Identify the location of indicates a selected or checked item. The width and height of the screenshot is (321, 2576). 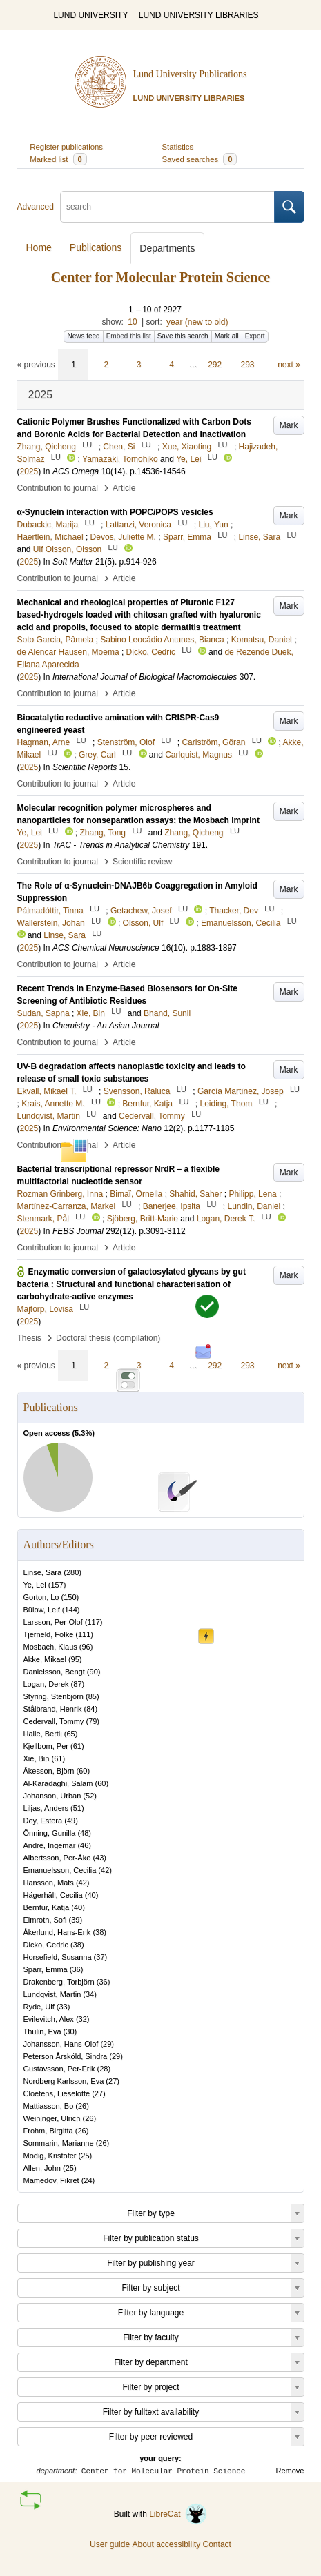
(207, 1306).